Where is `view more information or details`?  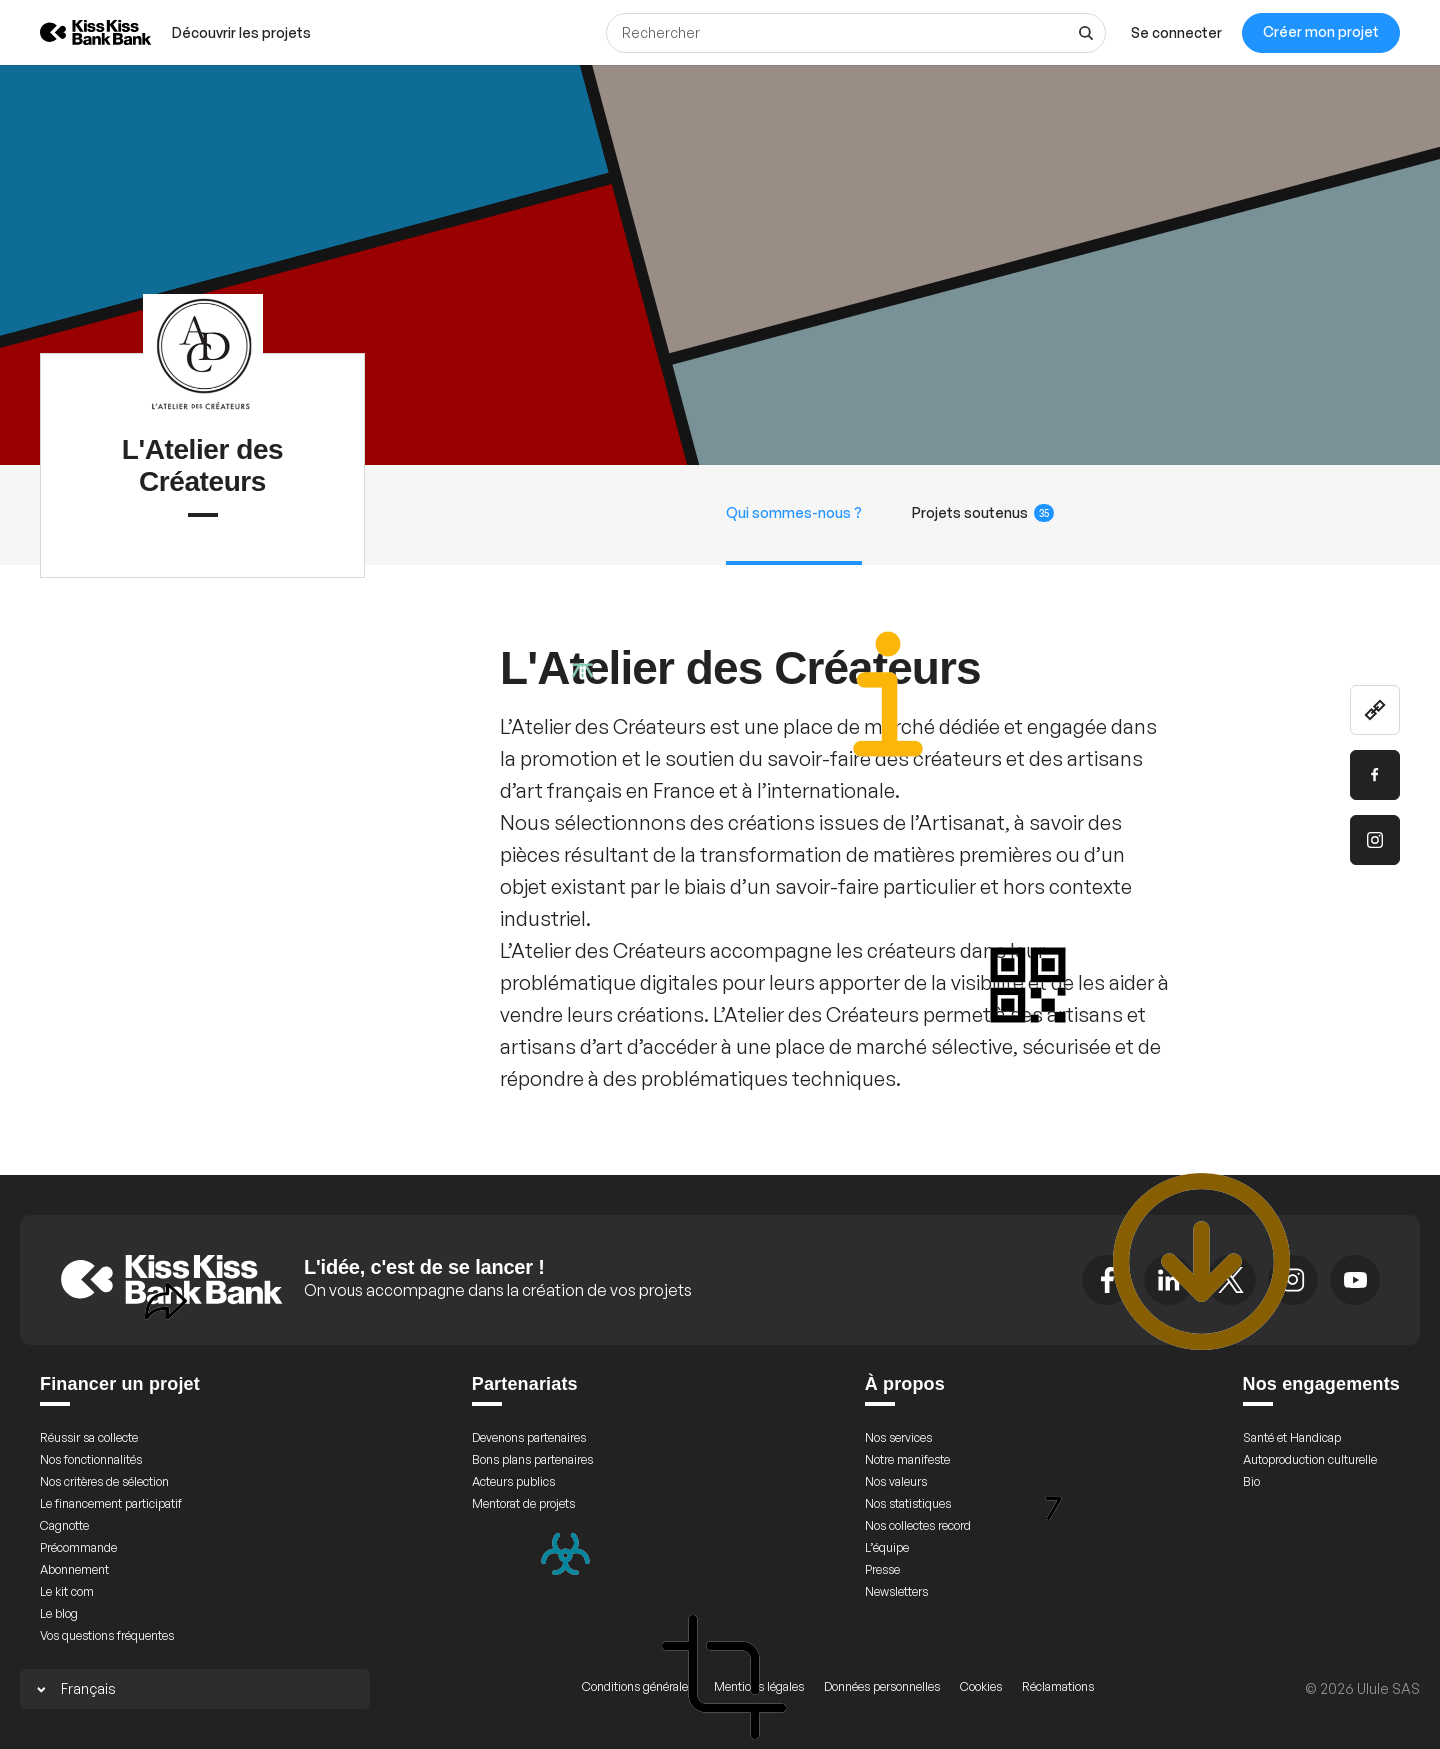
view more information or details is located at coordinates (888, 694).